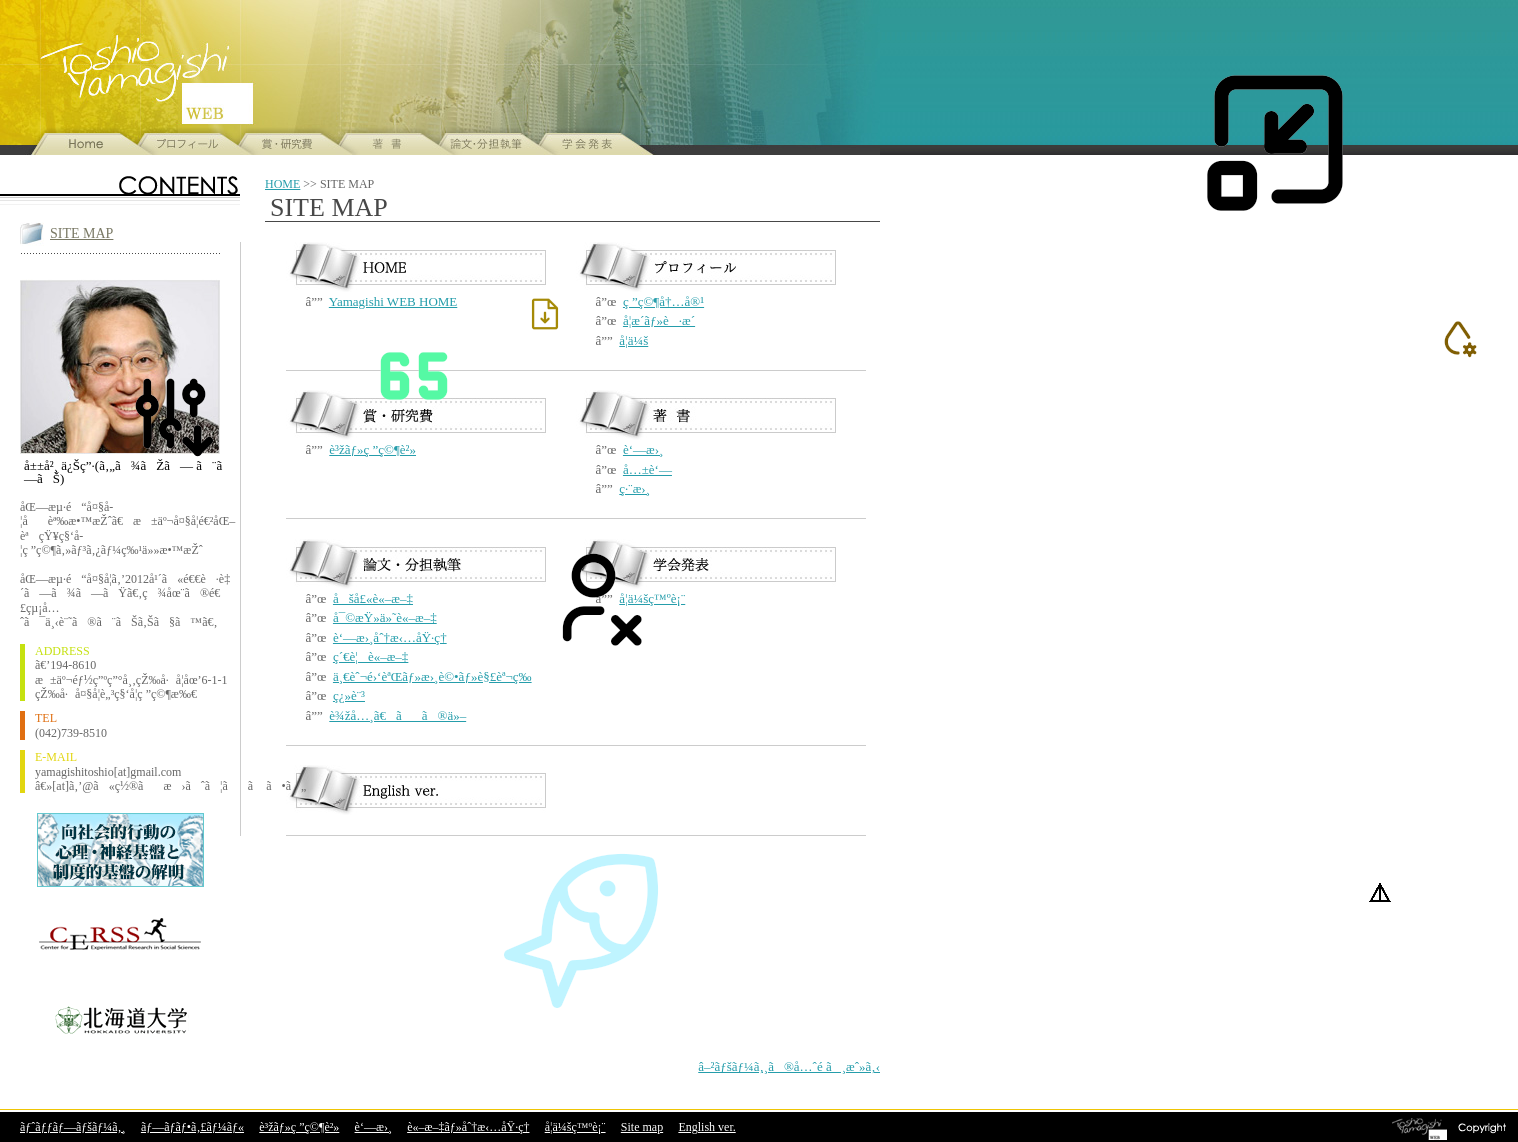 The image size is (1518, 1142). I want to click on configure water or liquid settings, so click(1458, 338).